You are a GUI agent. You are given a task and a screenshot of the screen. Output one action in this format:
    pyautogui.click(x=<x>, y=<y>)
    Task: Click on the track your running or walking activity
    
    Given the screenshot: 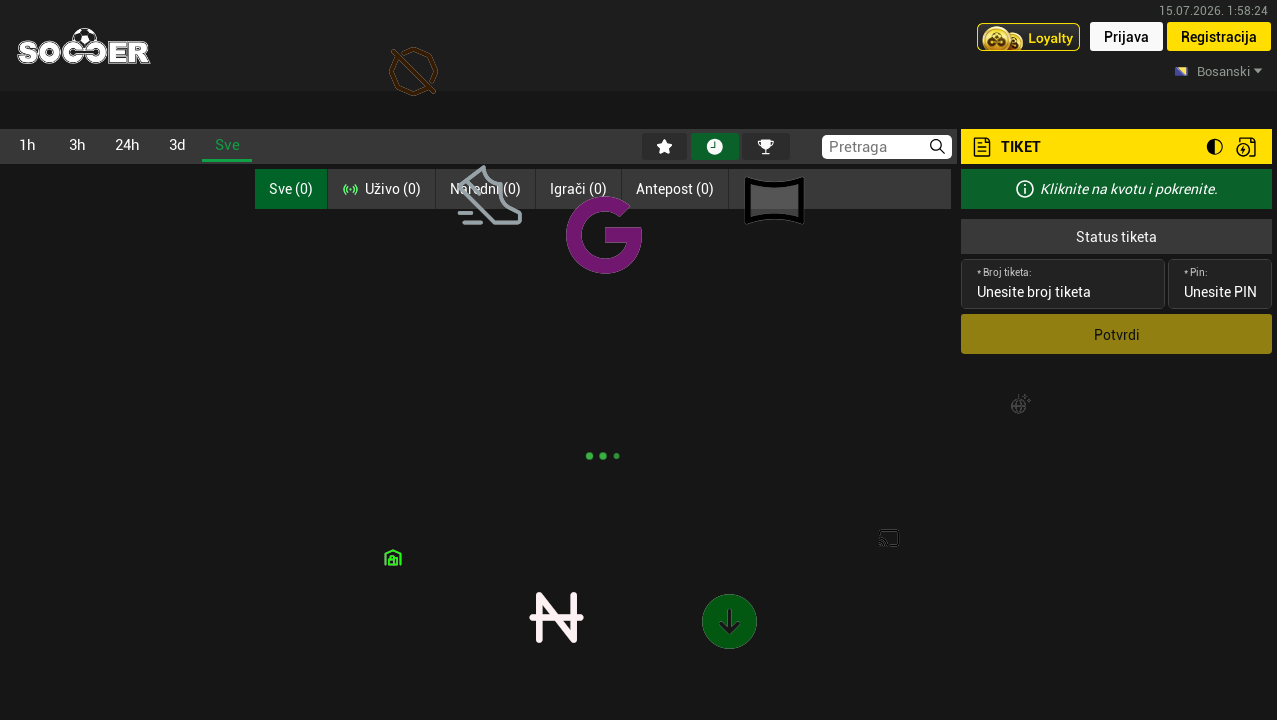 What is the action you would take?
    pyautogui.click(x=488, y=198)
    